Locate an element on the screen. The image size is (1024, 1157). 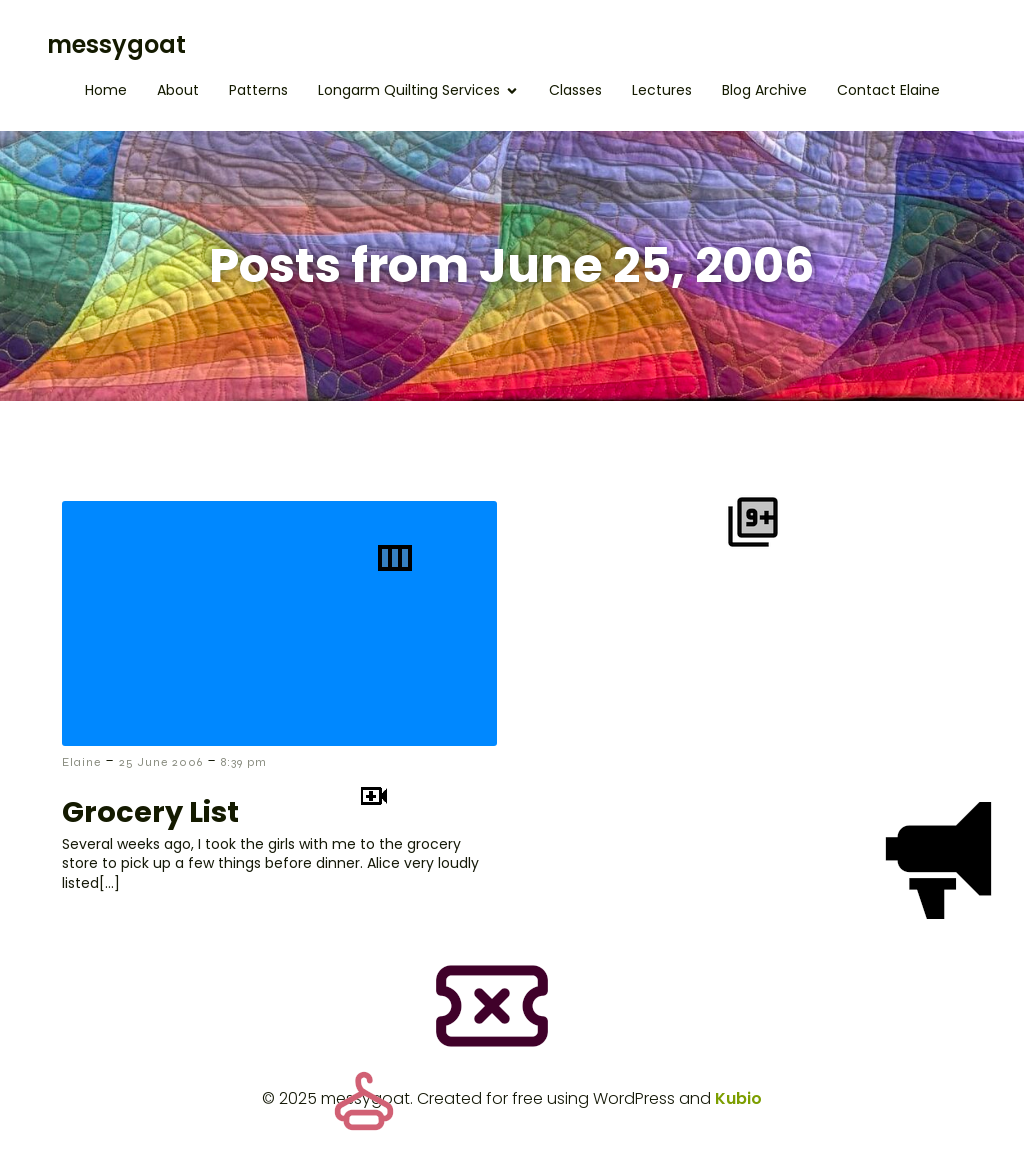
switch to column view layout is located at coordinates (394, 559).